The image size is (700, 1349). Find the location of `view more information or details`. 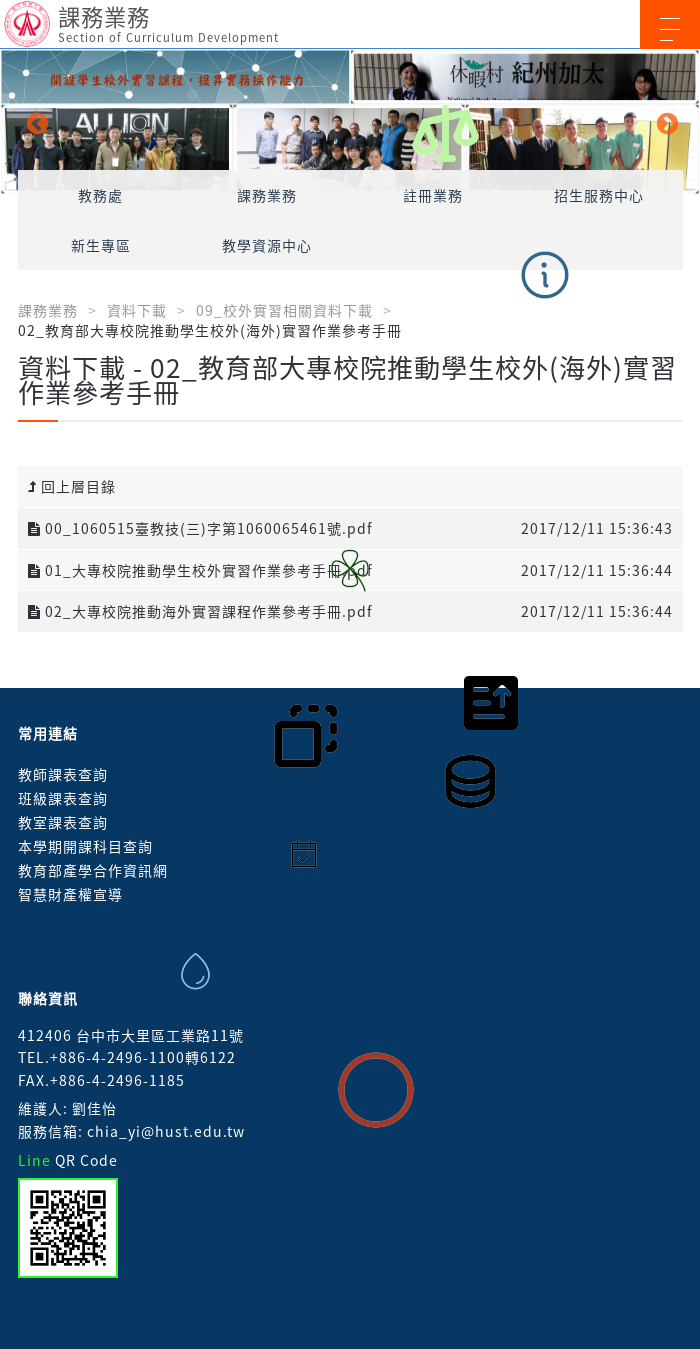

view more information or details is located at coordinates (545, 275).